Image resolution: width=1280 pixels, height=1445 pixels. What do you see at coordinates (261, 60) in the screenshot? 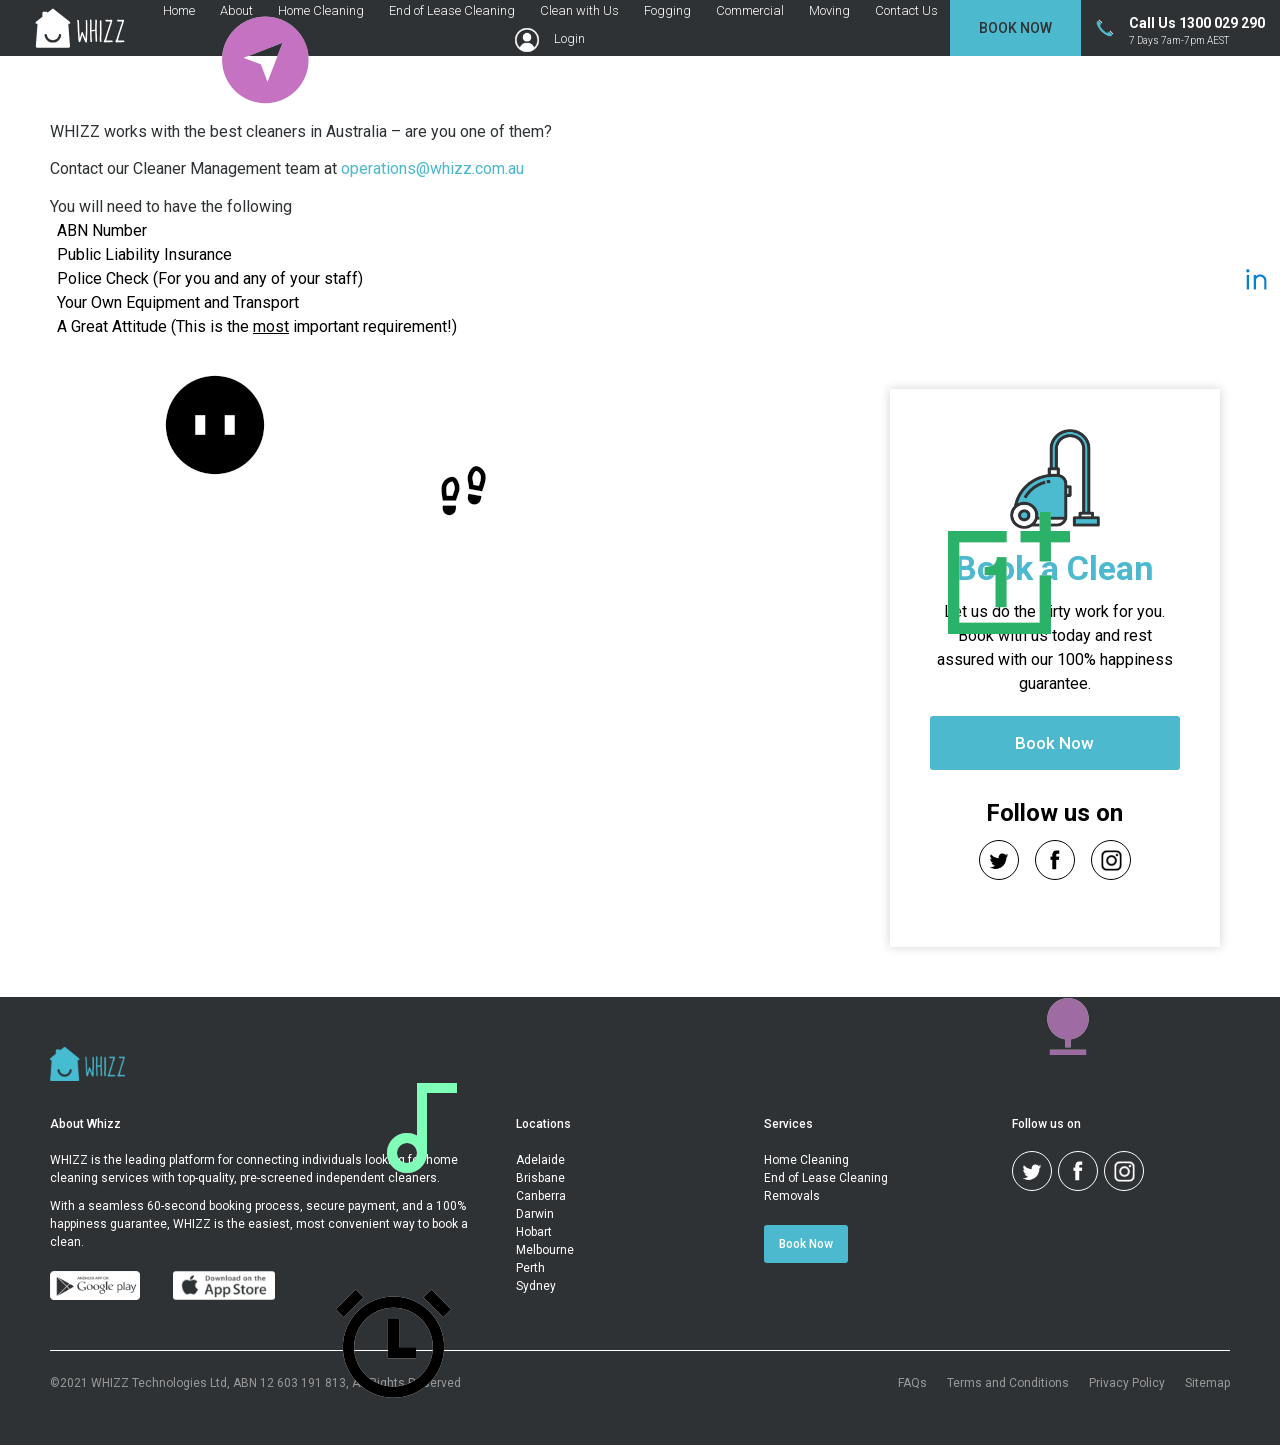
I see `open discover or explore feature` at bounding box center [261, 60].